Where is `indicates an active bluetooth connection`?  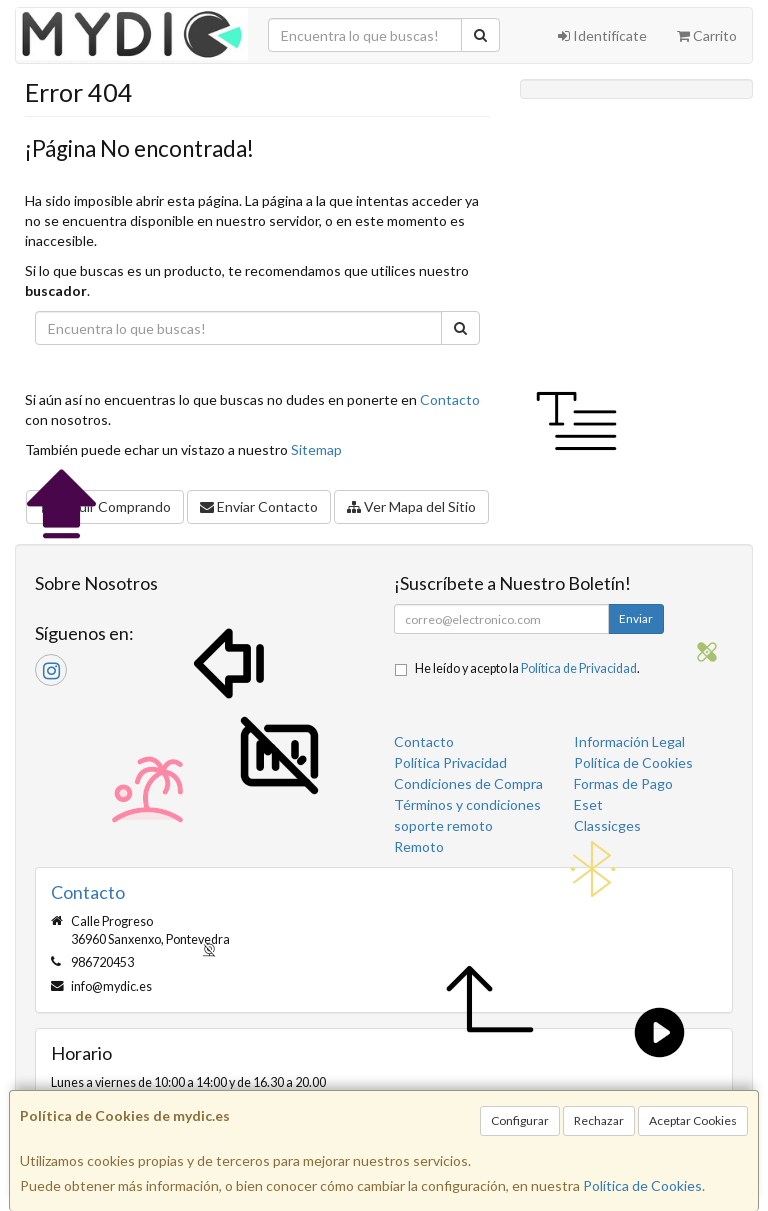
indicates an active bluetooth connection is located at coordinates (592, 869).